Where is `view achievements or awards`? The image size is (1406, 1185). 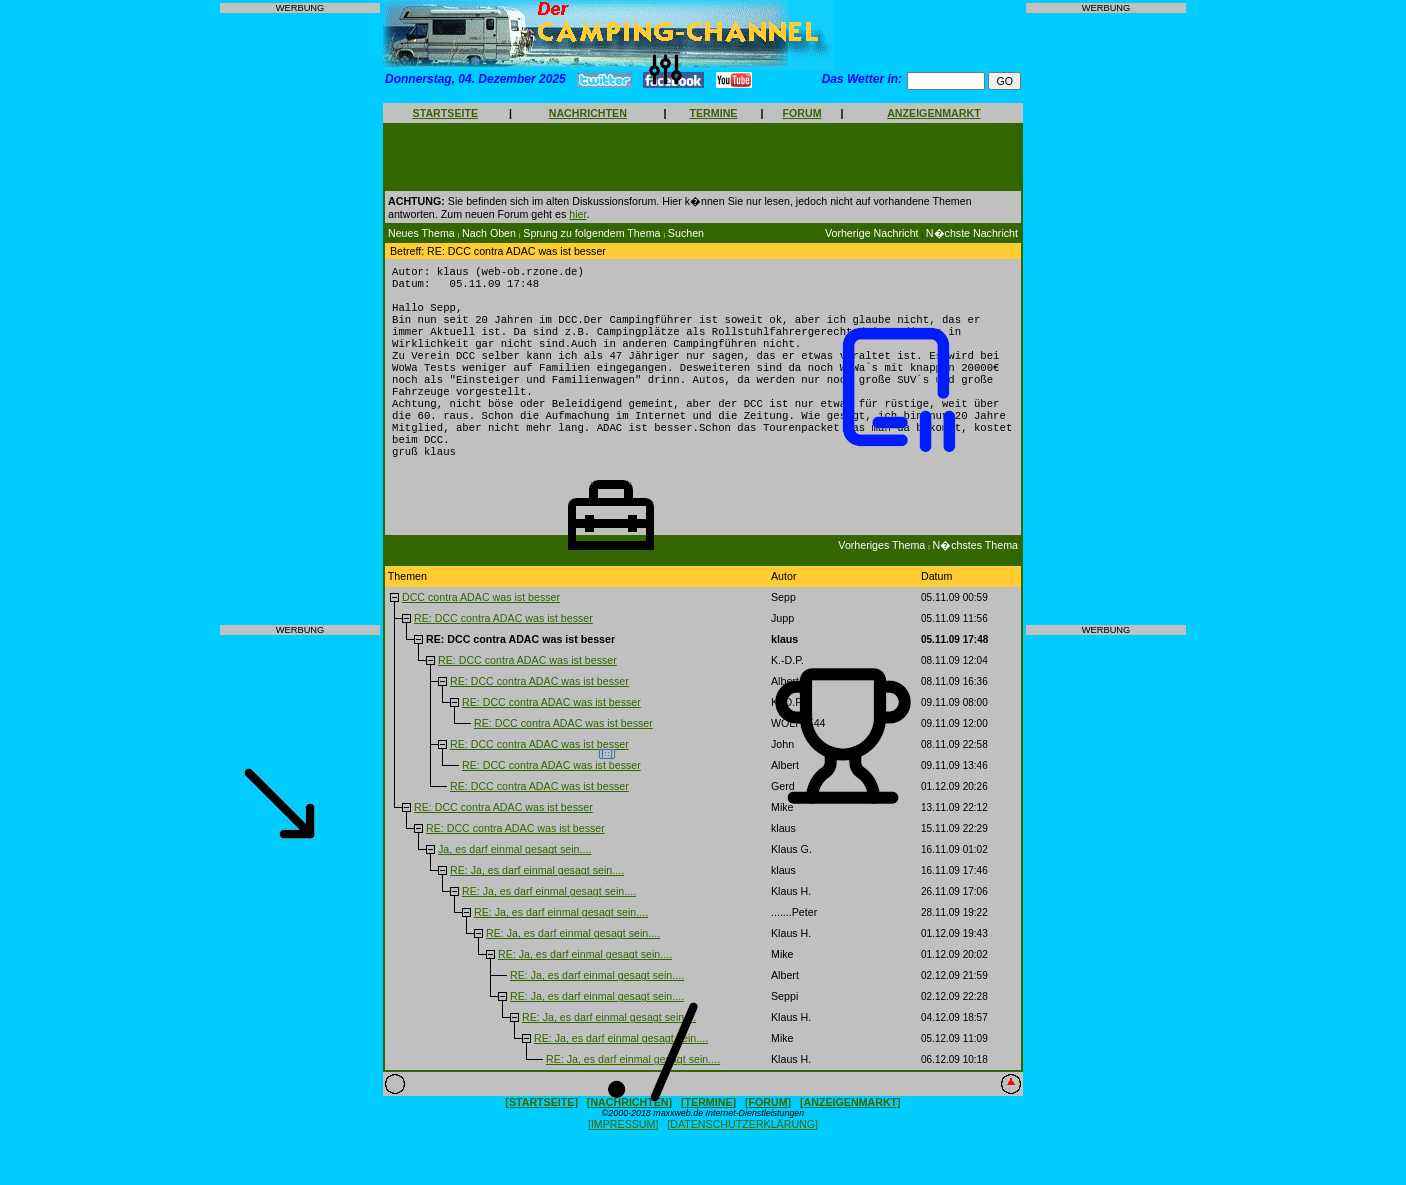 view achievements or awards is located at coordinates (843, 736).